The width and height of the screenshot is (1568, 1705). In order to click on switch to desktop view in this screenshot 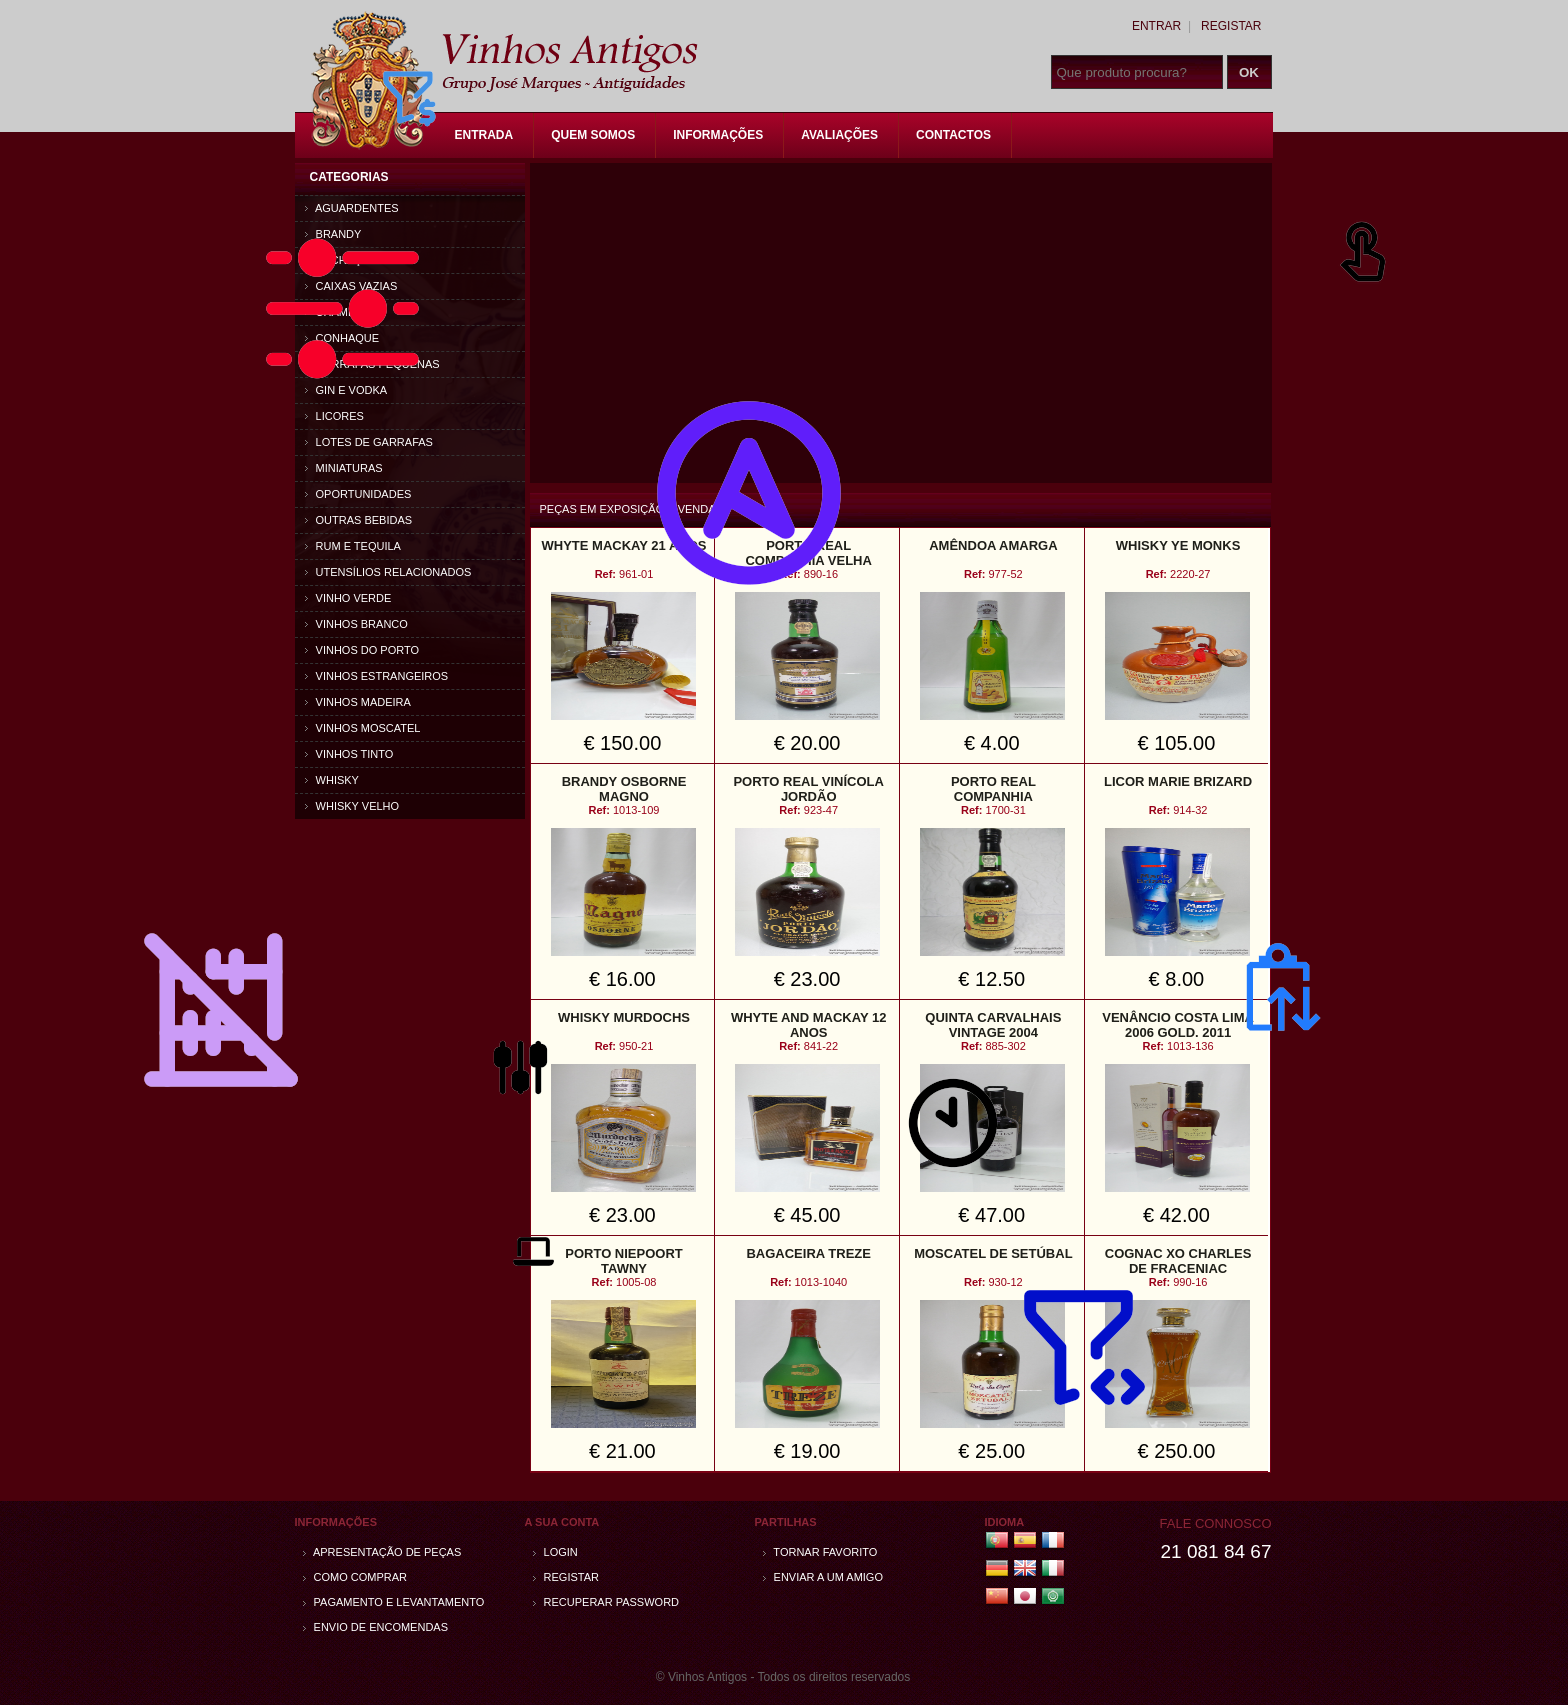, I will do `click(533, 1251)`.